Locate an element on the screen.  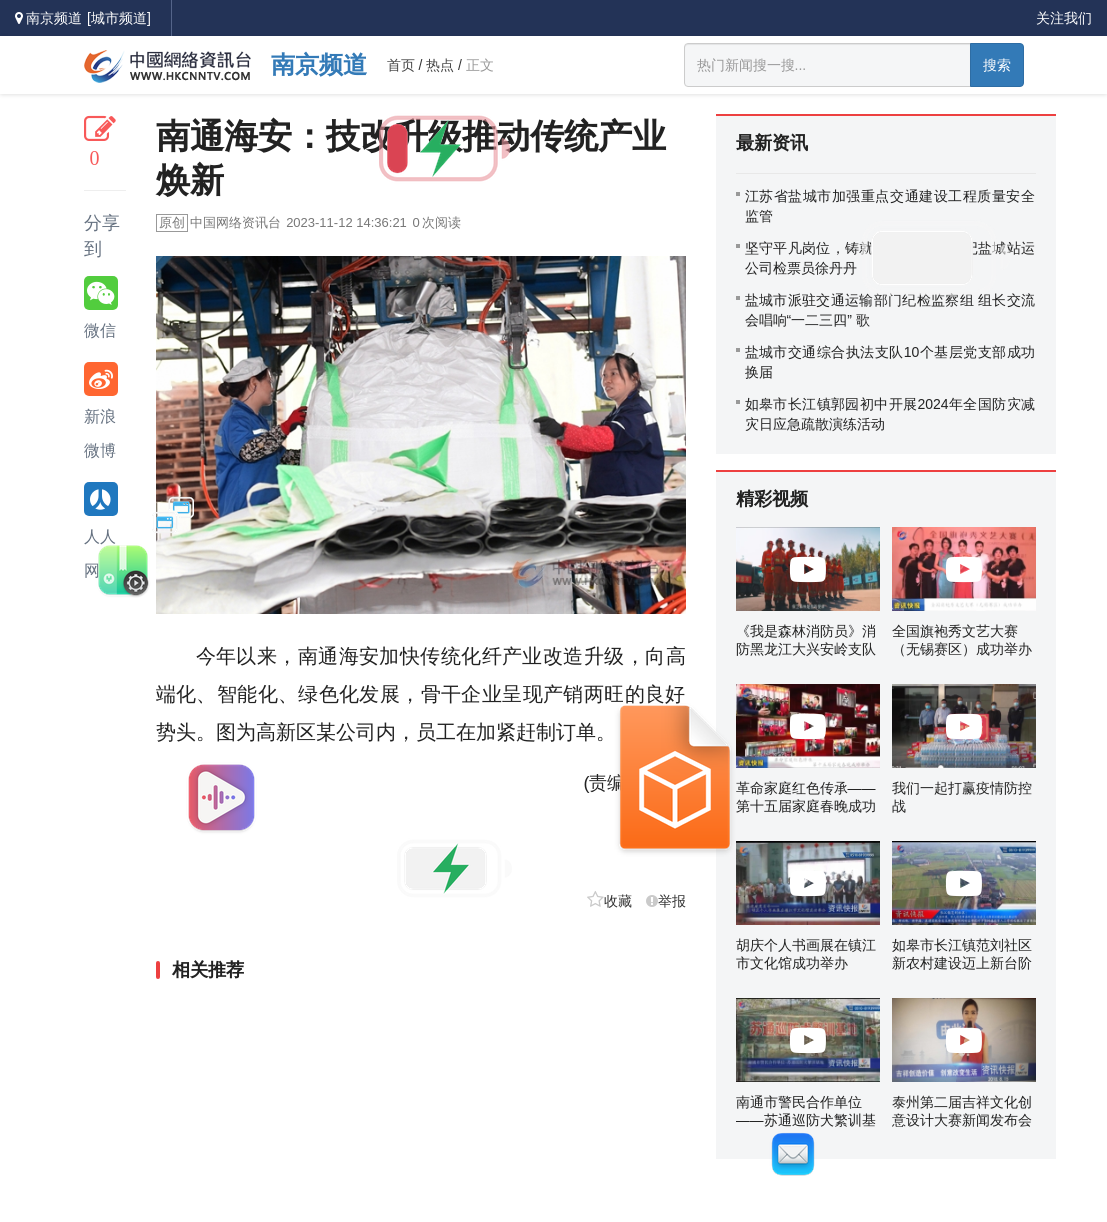
open decibels audio player app is located at coordinates (221, 797).